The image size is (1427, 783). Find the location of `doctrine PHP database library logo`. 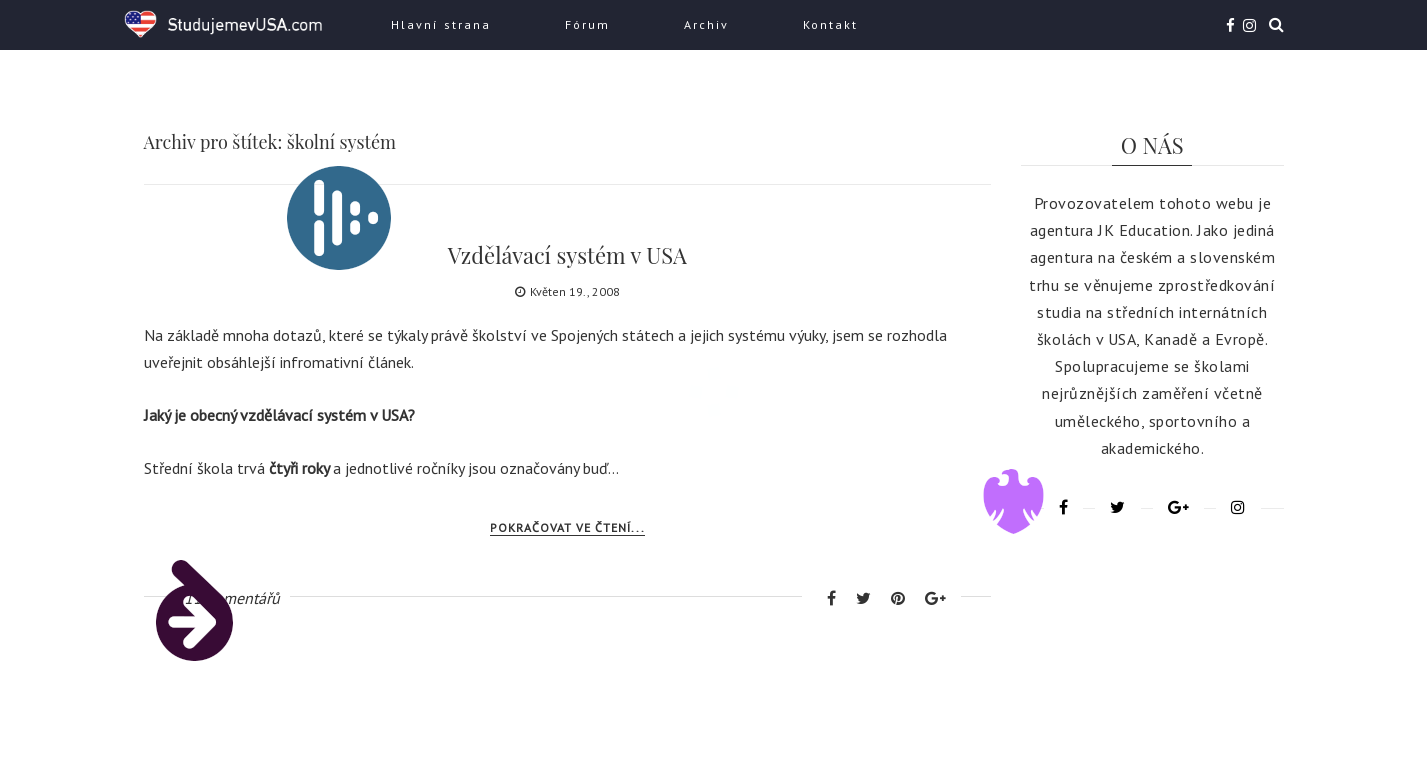

doctrine PHP database library logo is located at coordinates (194, 610).